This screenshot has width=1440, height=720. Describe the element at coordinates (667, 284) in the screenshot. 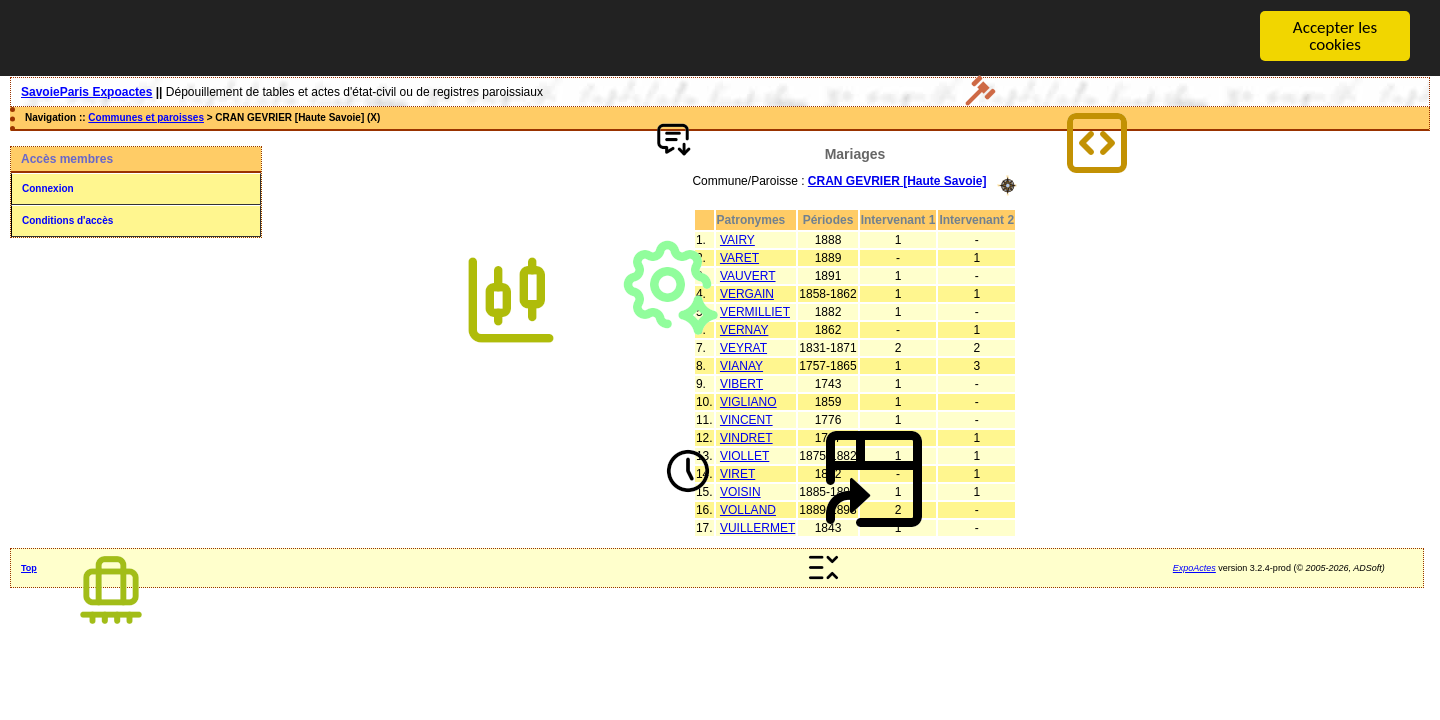

I see `access AI-powered or smart settings` at that location.